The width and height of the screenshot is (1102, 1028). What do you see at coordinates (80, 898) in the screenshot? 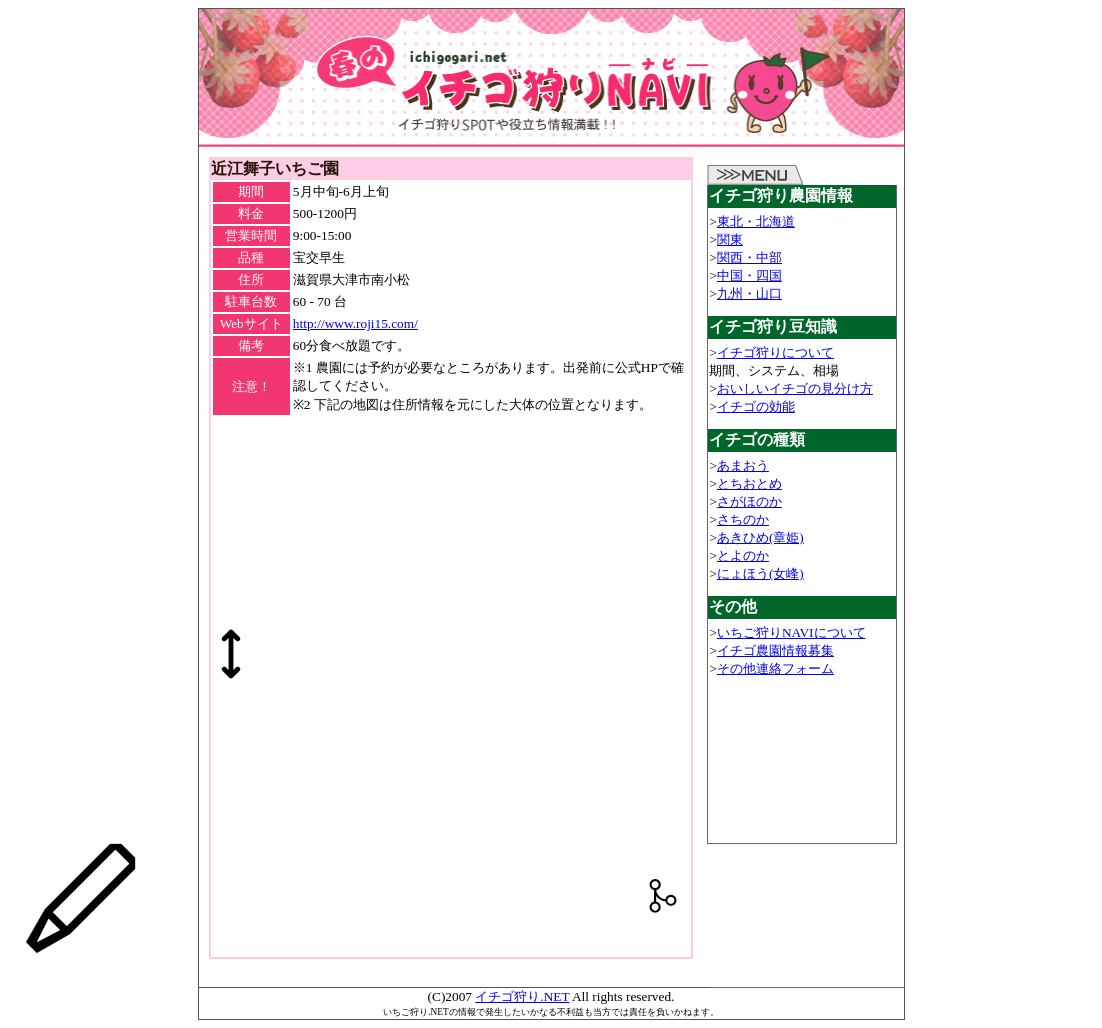
I see `edit this item` at bounding box center [80, 898].